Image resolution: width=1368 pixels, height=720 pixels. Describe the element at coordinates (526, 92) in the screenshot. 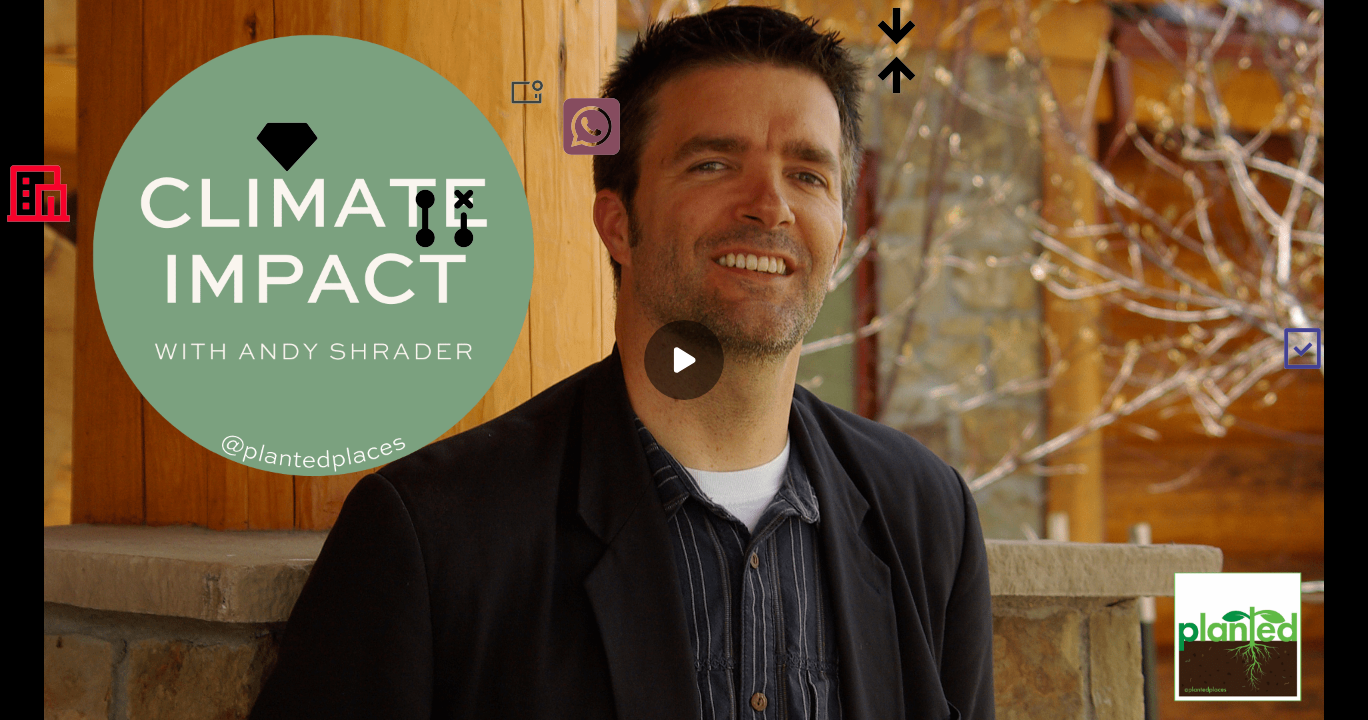

I see `access phone camera or video recording` at that location.